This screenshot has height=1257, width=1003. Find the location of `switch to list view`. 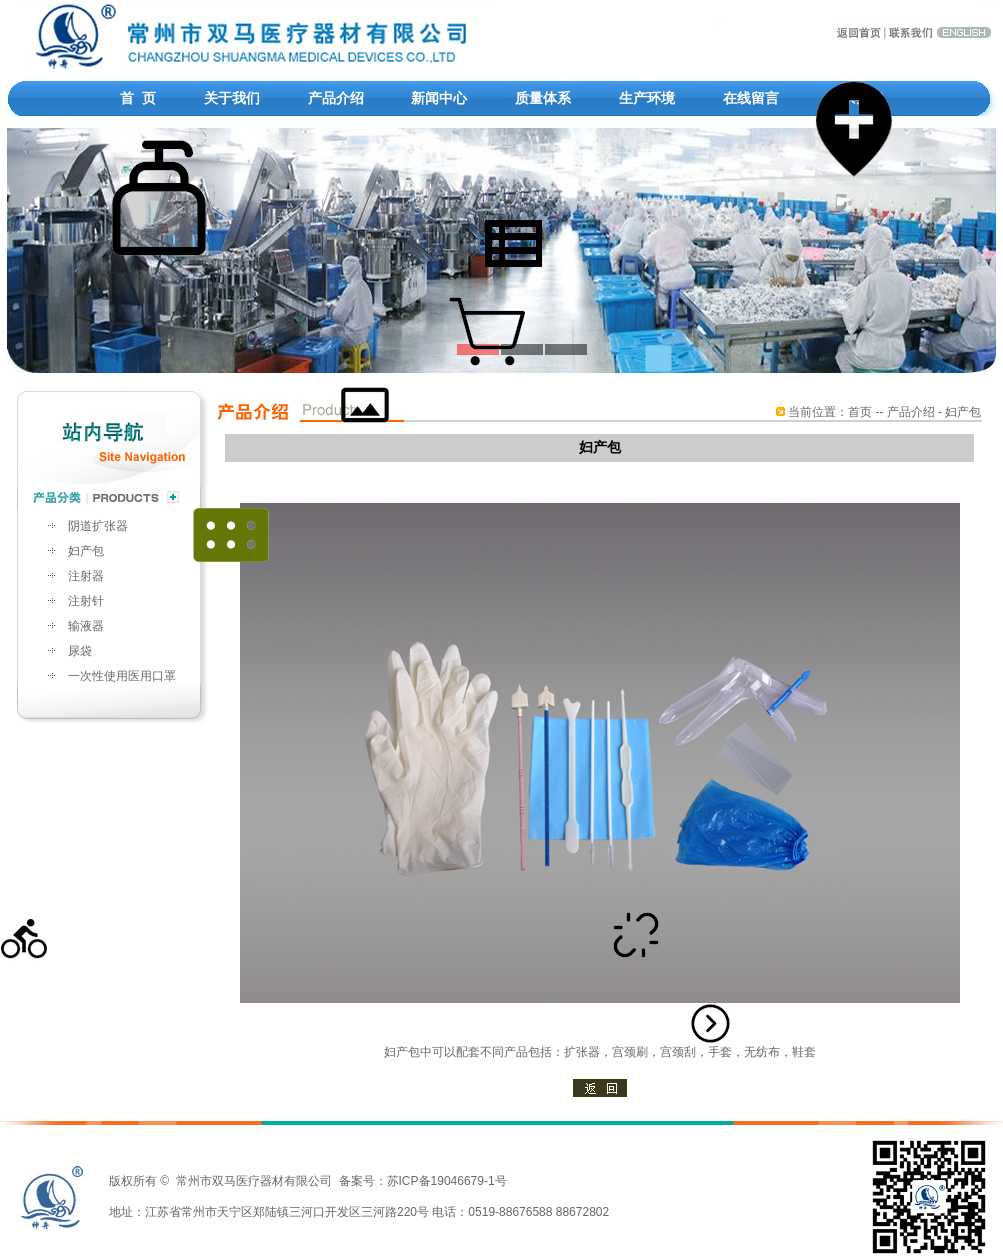

switch to list view is located at coordinates (515, 243).